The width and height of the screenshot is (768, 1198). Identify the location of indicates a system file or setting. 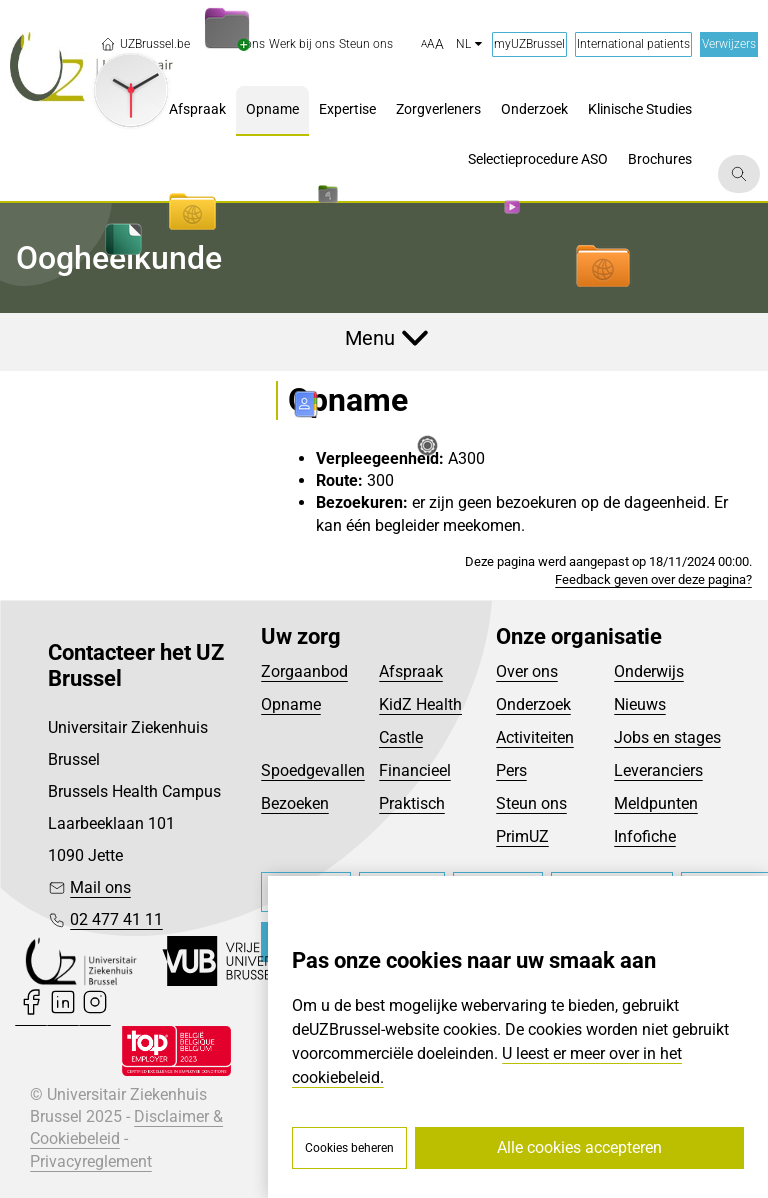
(427, 445).